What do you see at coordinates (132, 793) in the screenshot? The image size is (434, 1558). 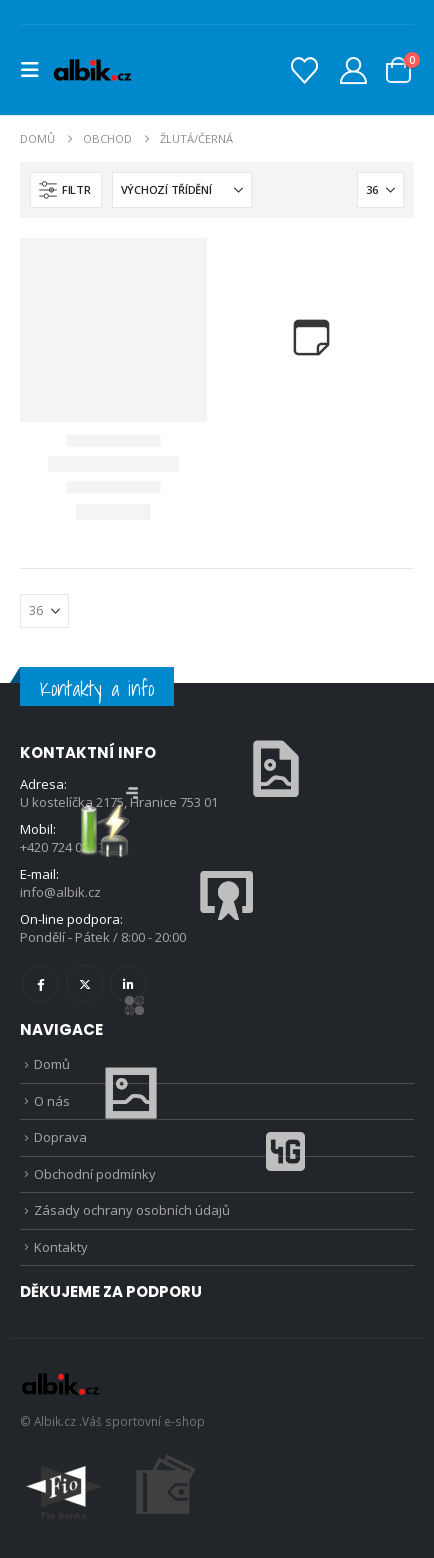 I see `align text to the right margin` at bounding box center [132, 793].